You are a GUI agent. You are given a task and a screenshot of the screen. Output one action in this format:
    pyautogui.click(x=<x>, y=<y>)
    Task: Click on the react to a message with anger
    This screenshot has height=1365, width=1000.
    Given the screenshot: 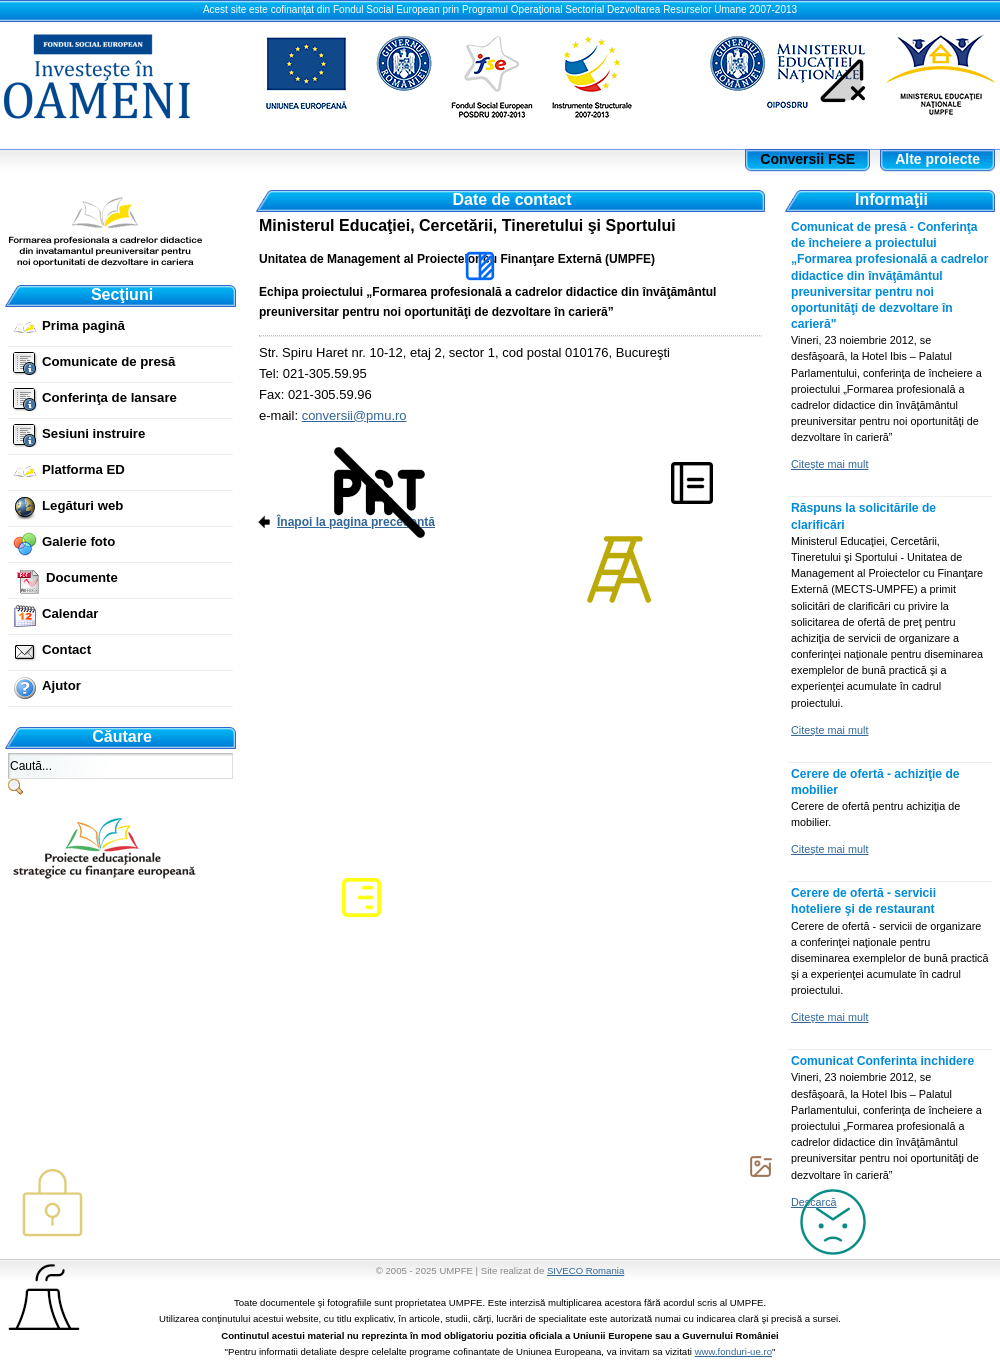 What is the action you would take?
    pyautogui.click(x=833, y=1222)
    